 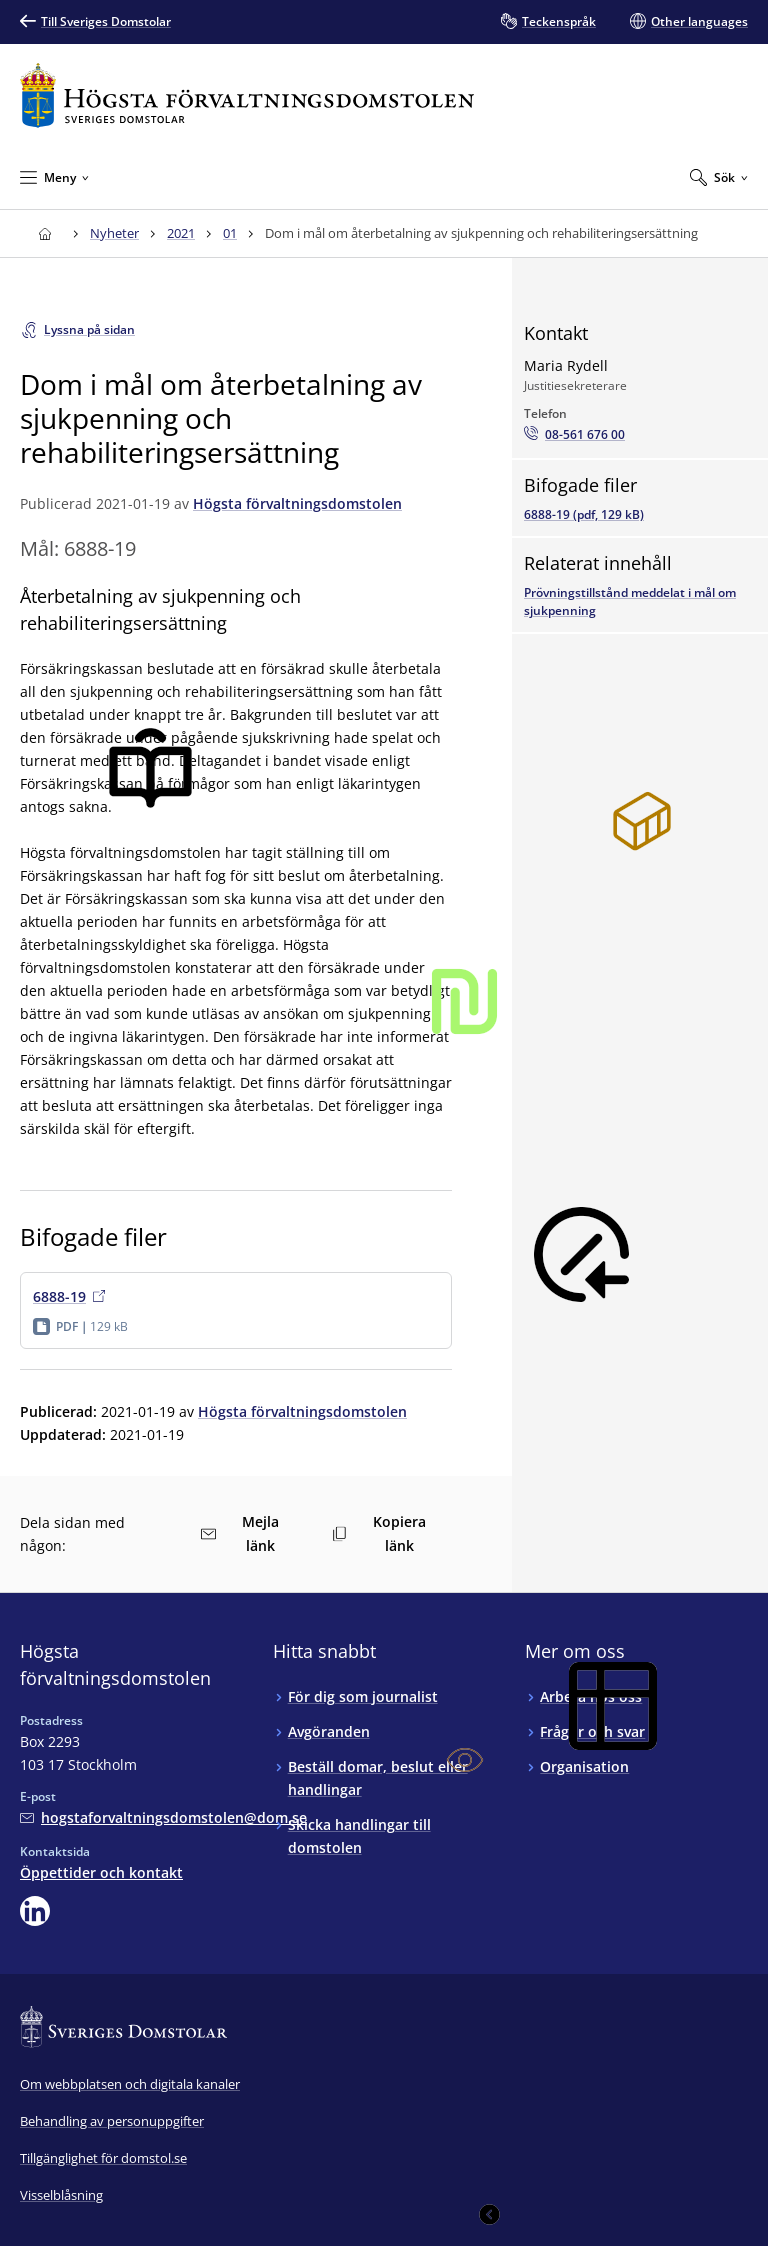 I want to click on view data in table format, so click(x=613, y=1706).